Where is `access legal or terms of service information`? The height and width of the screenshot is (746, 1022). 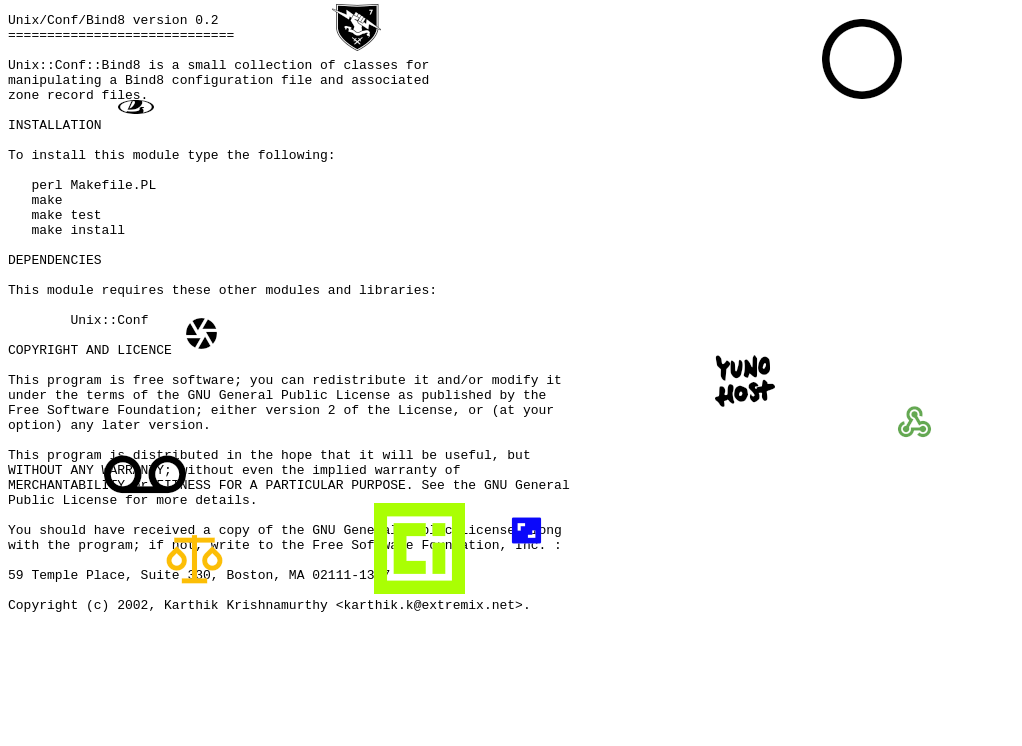
access legal or terms of service information is located at coordinates (194, 560).